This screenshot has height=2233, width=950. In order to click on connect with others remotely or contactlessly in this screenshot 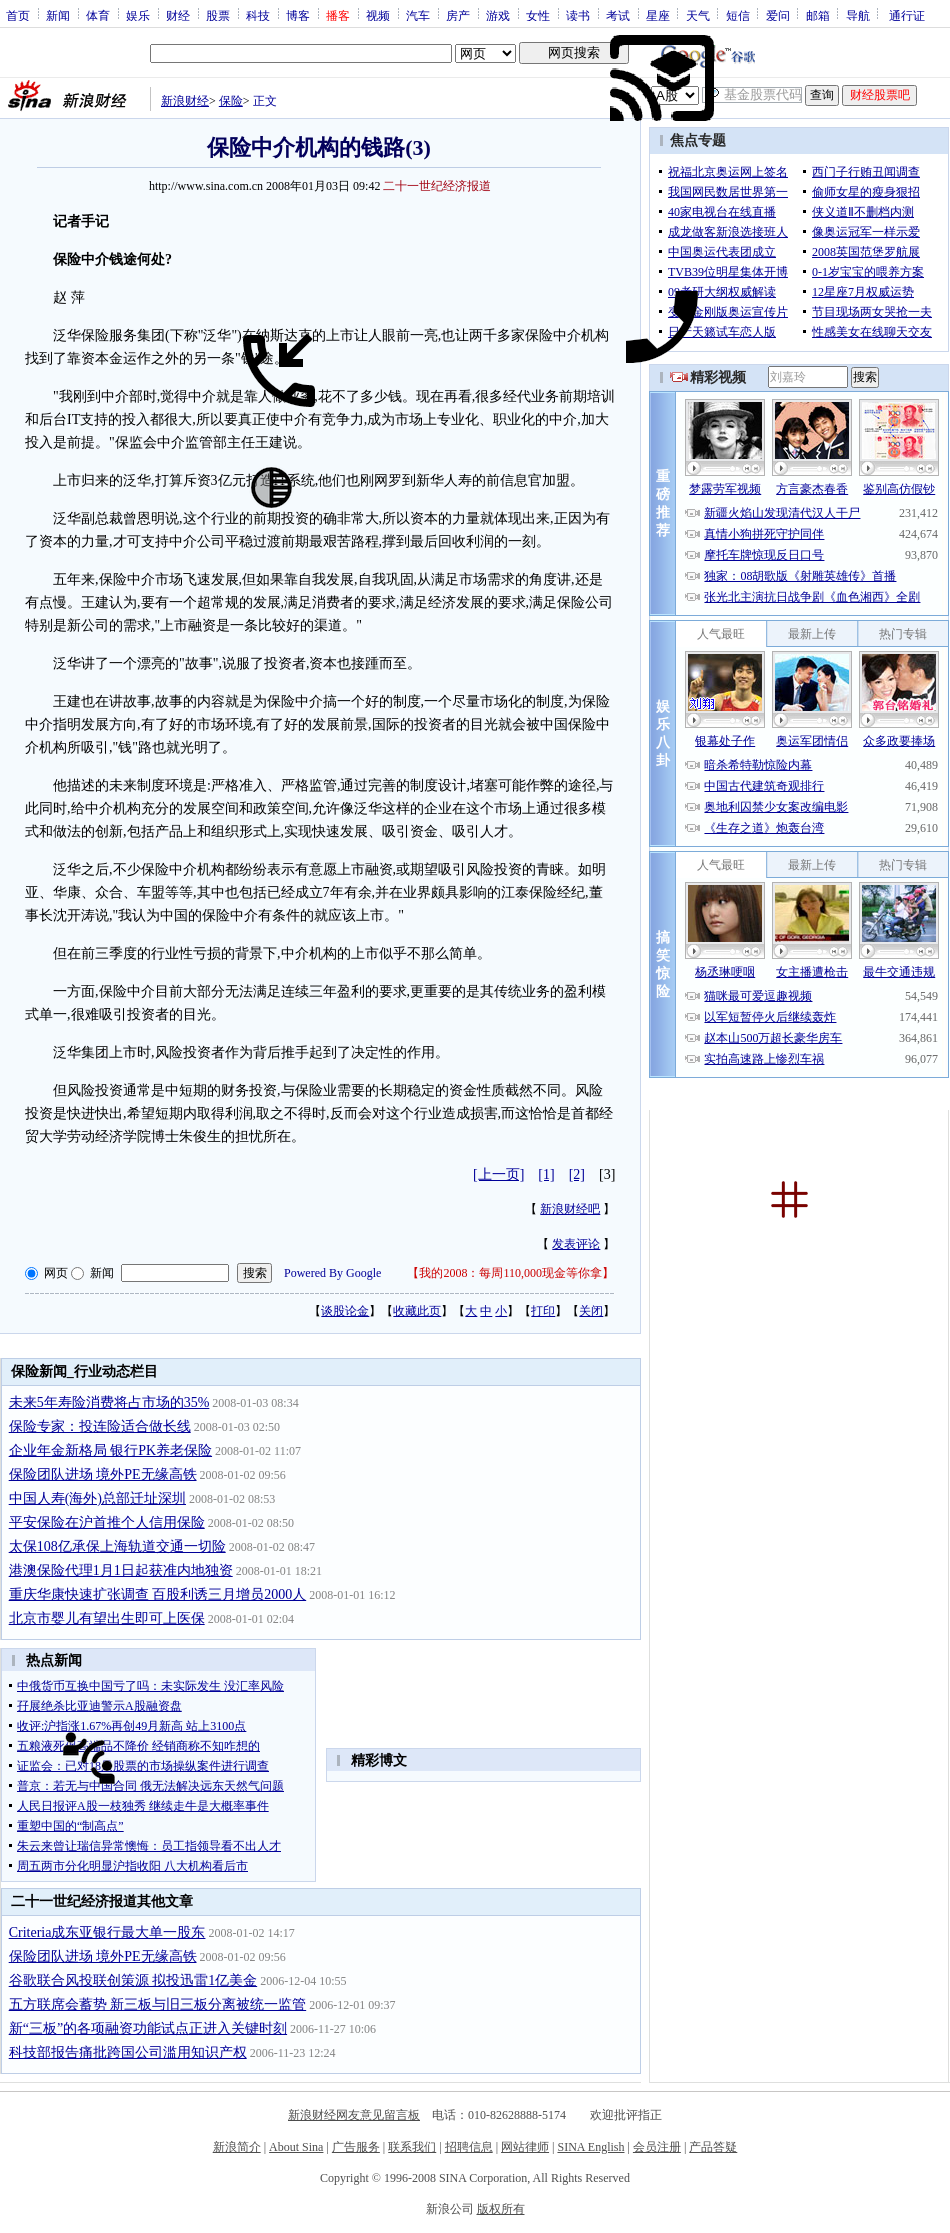, I will do `click(89, 1758)`.